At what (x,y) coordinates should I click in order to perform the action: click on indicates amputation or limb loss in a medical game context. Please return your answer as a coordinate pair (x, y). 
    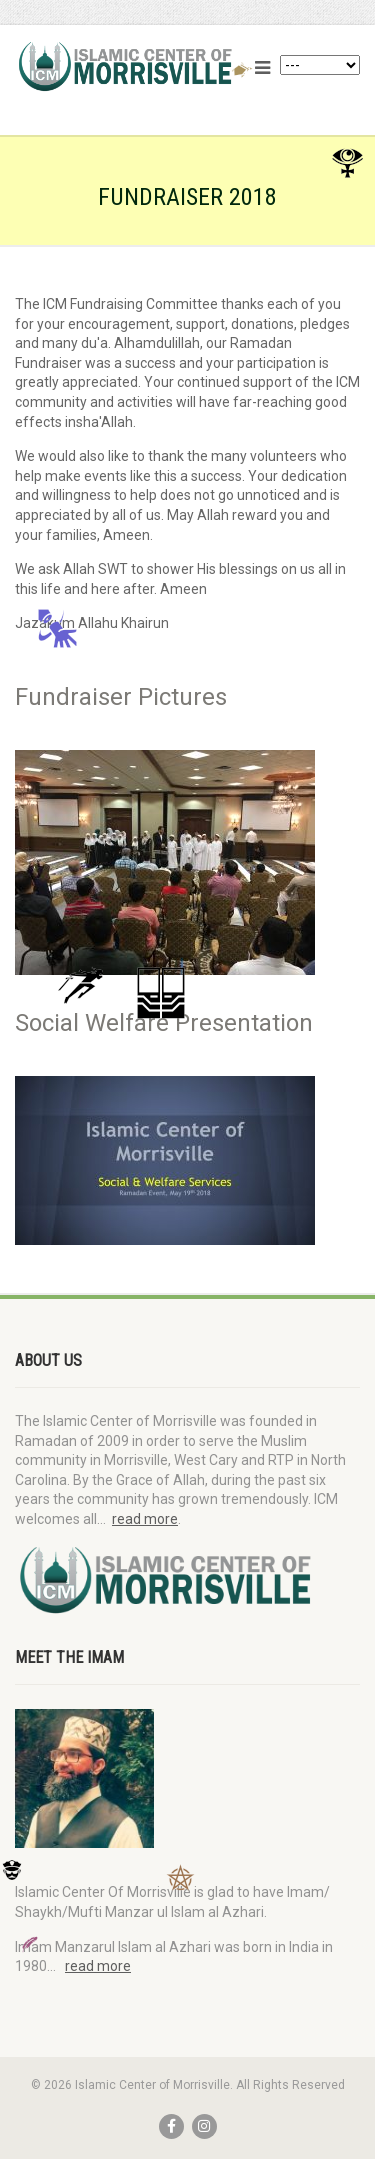
    Looking at the image, I should click on (57, 628).